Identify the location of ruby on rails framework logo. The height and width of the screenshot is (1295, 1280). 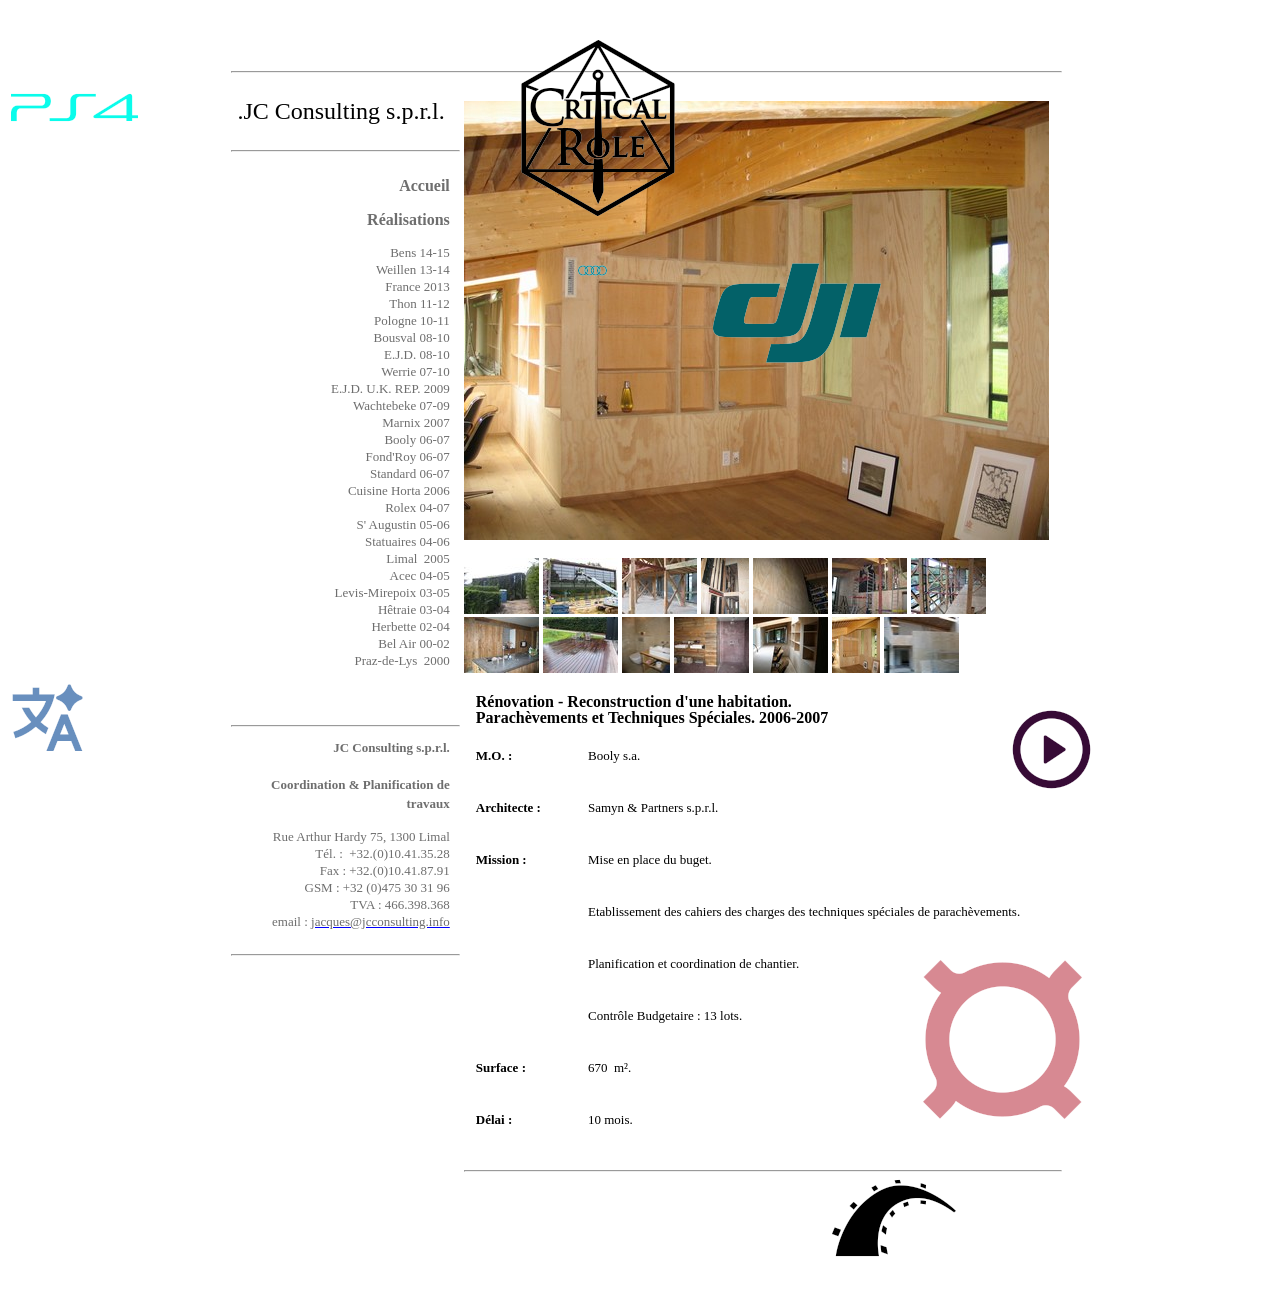
(894, 1218).